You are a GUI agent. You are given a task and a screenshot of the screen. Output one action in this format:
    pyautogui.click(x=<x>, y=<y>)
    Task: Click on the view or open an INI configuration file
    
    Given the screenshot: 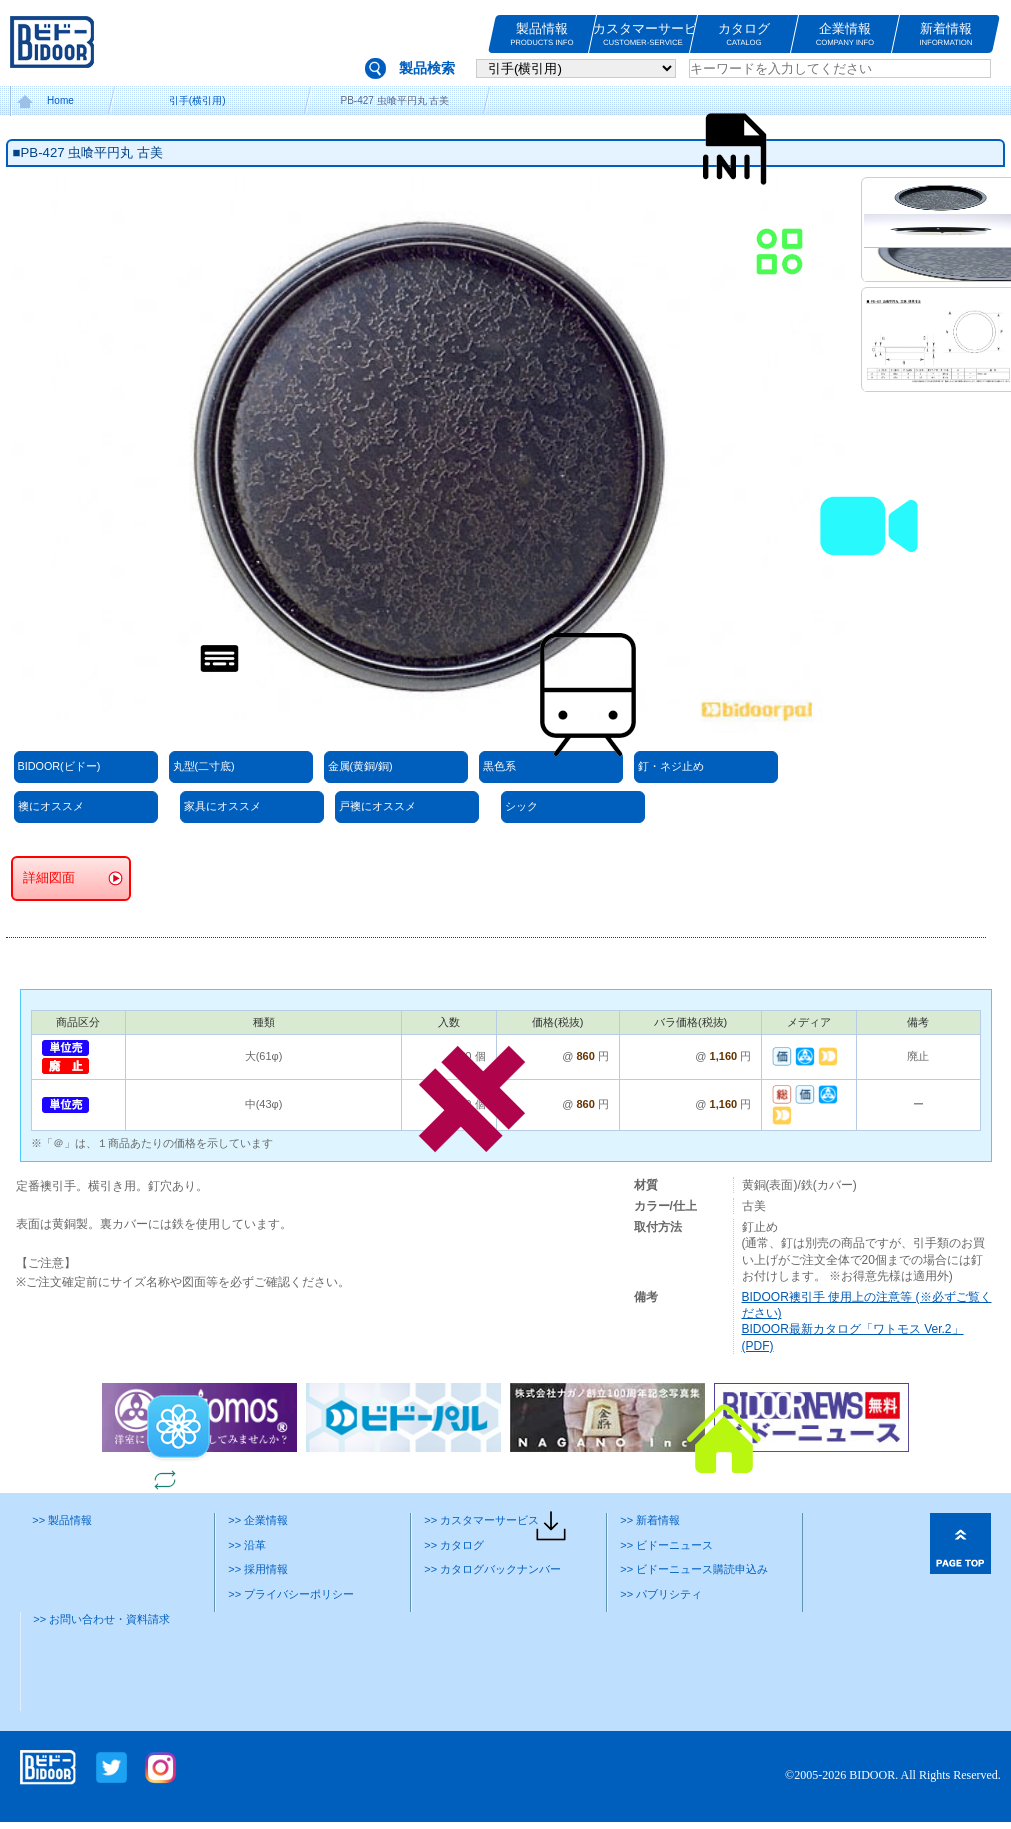 What is the action you would take?
    pyautogui.click(x=736, y=149)
    